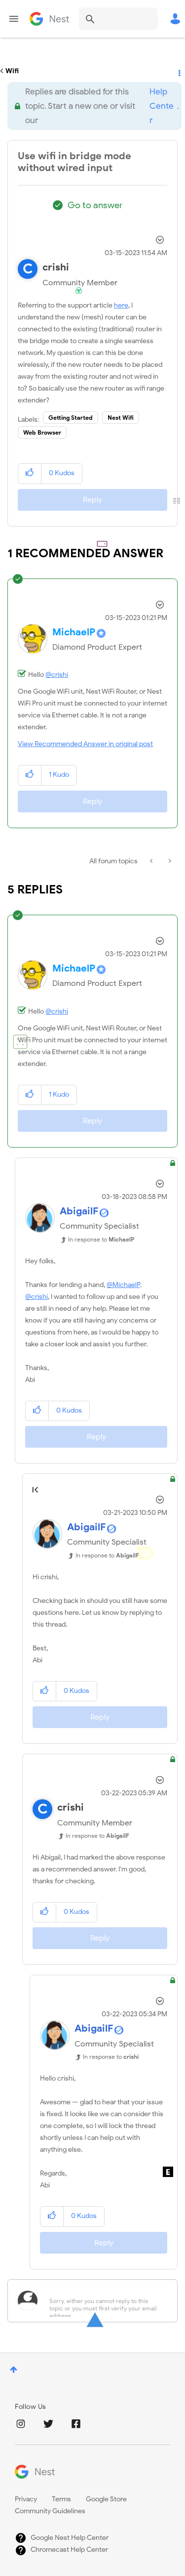 The width and height of the screenshot is (185, 2576). Describe the element at coordinates (145, 1553) in the screenshot. I see `apply a label or tag to an item` at that location.